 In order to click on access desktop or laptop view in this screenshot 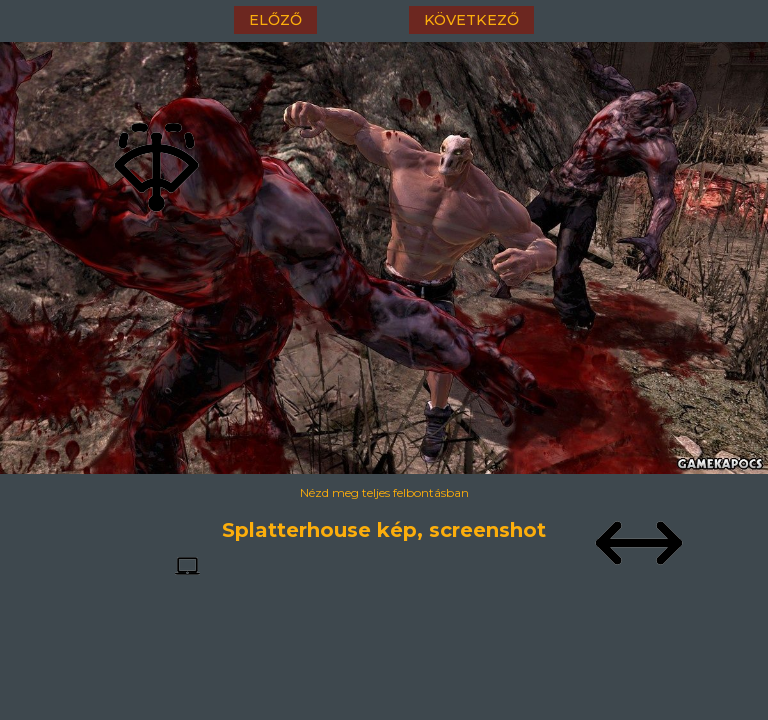, I will do `click(187, 566)`.